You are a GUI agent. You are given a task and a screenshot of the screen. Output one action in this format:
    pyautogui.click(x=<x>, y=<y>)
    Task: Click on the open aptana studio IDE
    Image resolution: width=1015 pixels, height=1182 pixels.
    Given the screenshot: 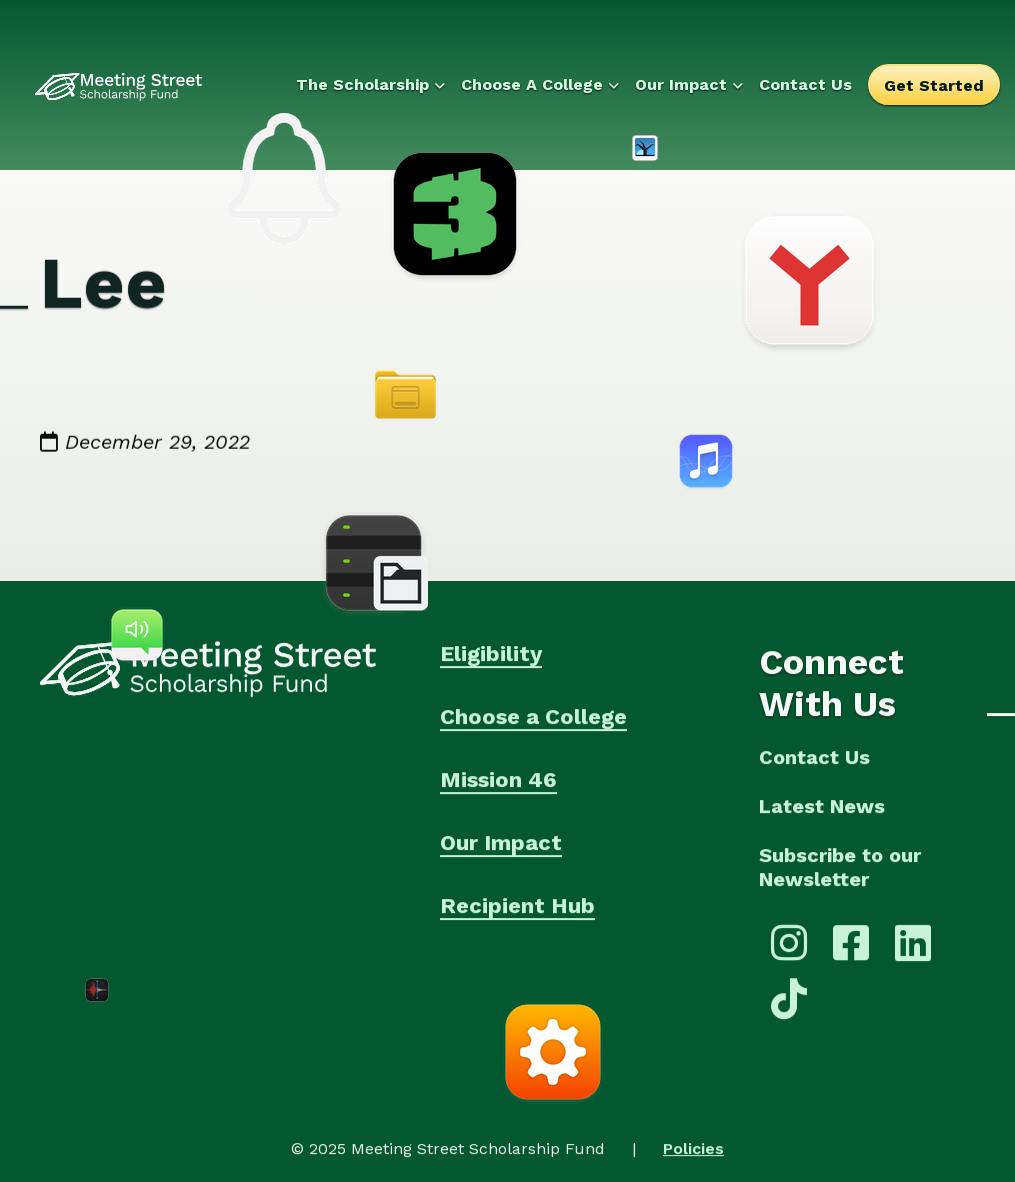 What is the action you would take?
    pyautogui.click(x=553, y=1052)
    